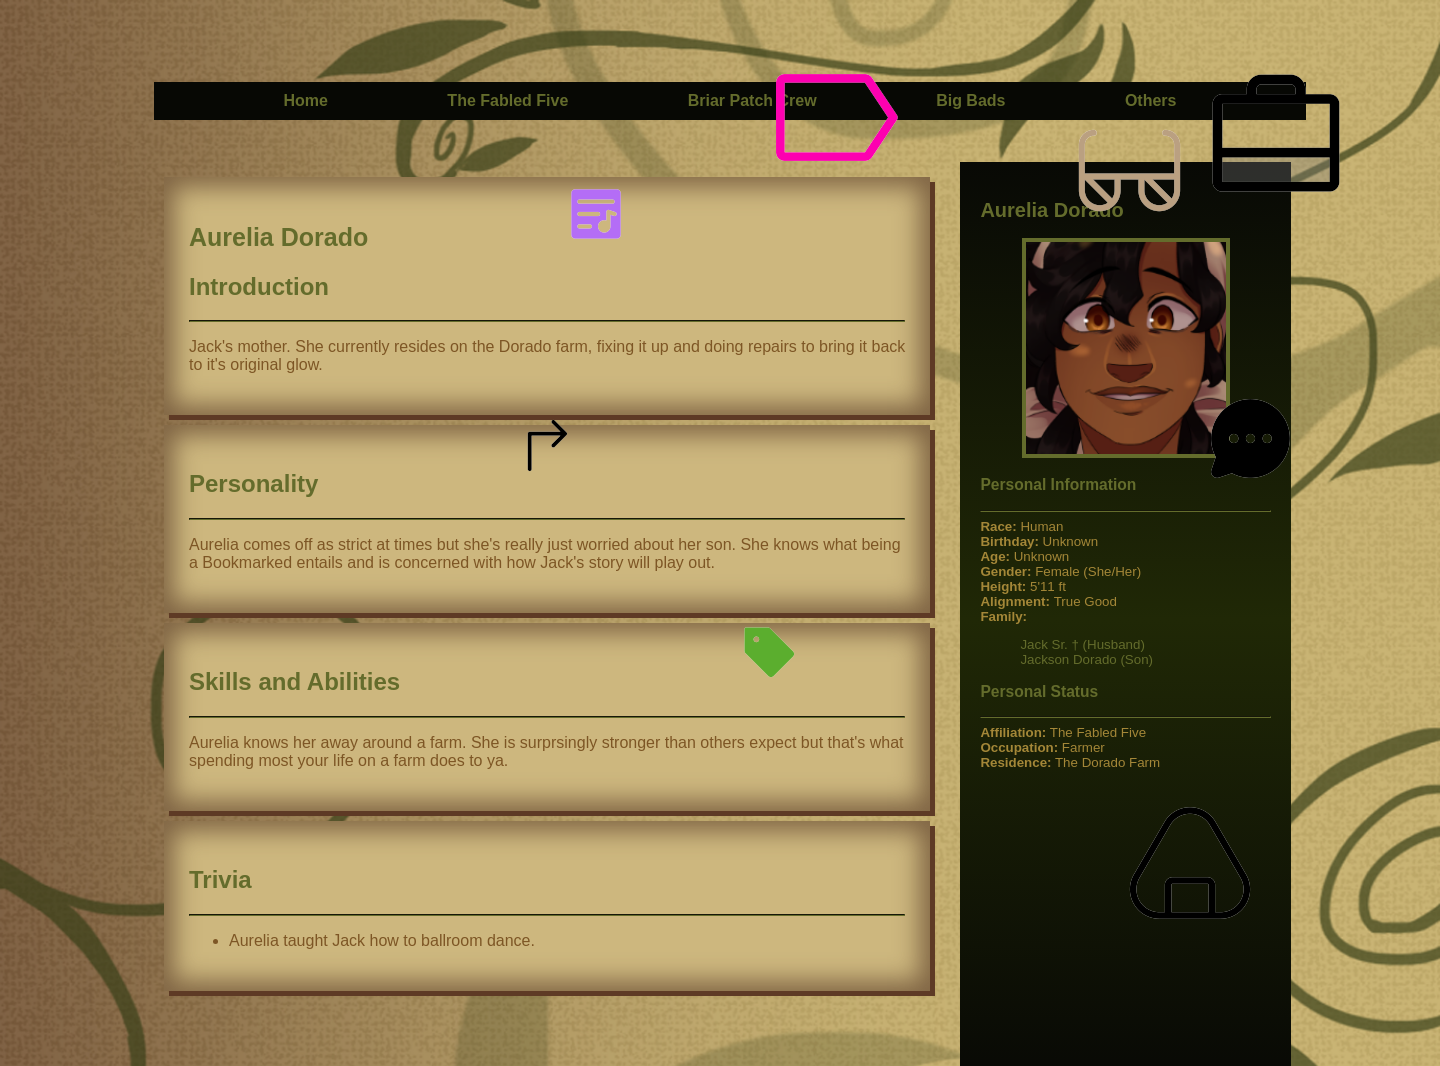  Describe the element at coordinates (596, 214) in the screenshot. I see `view your music playlist` at that location.